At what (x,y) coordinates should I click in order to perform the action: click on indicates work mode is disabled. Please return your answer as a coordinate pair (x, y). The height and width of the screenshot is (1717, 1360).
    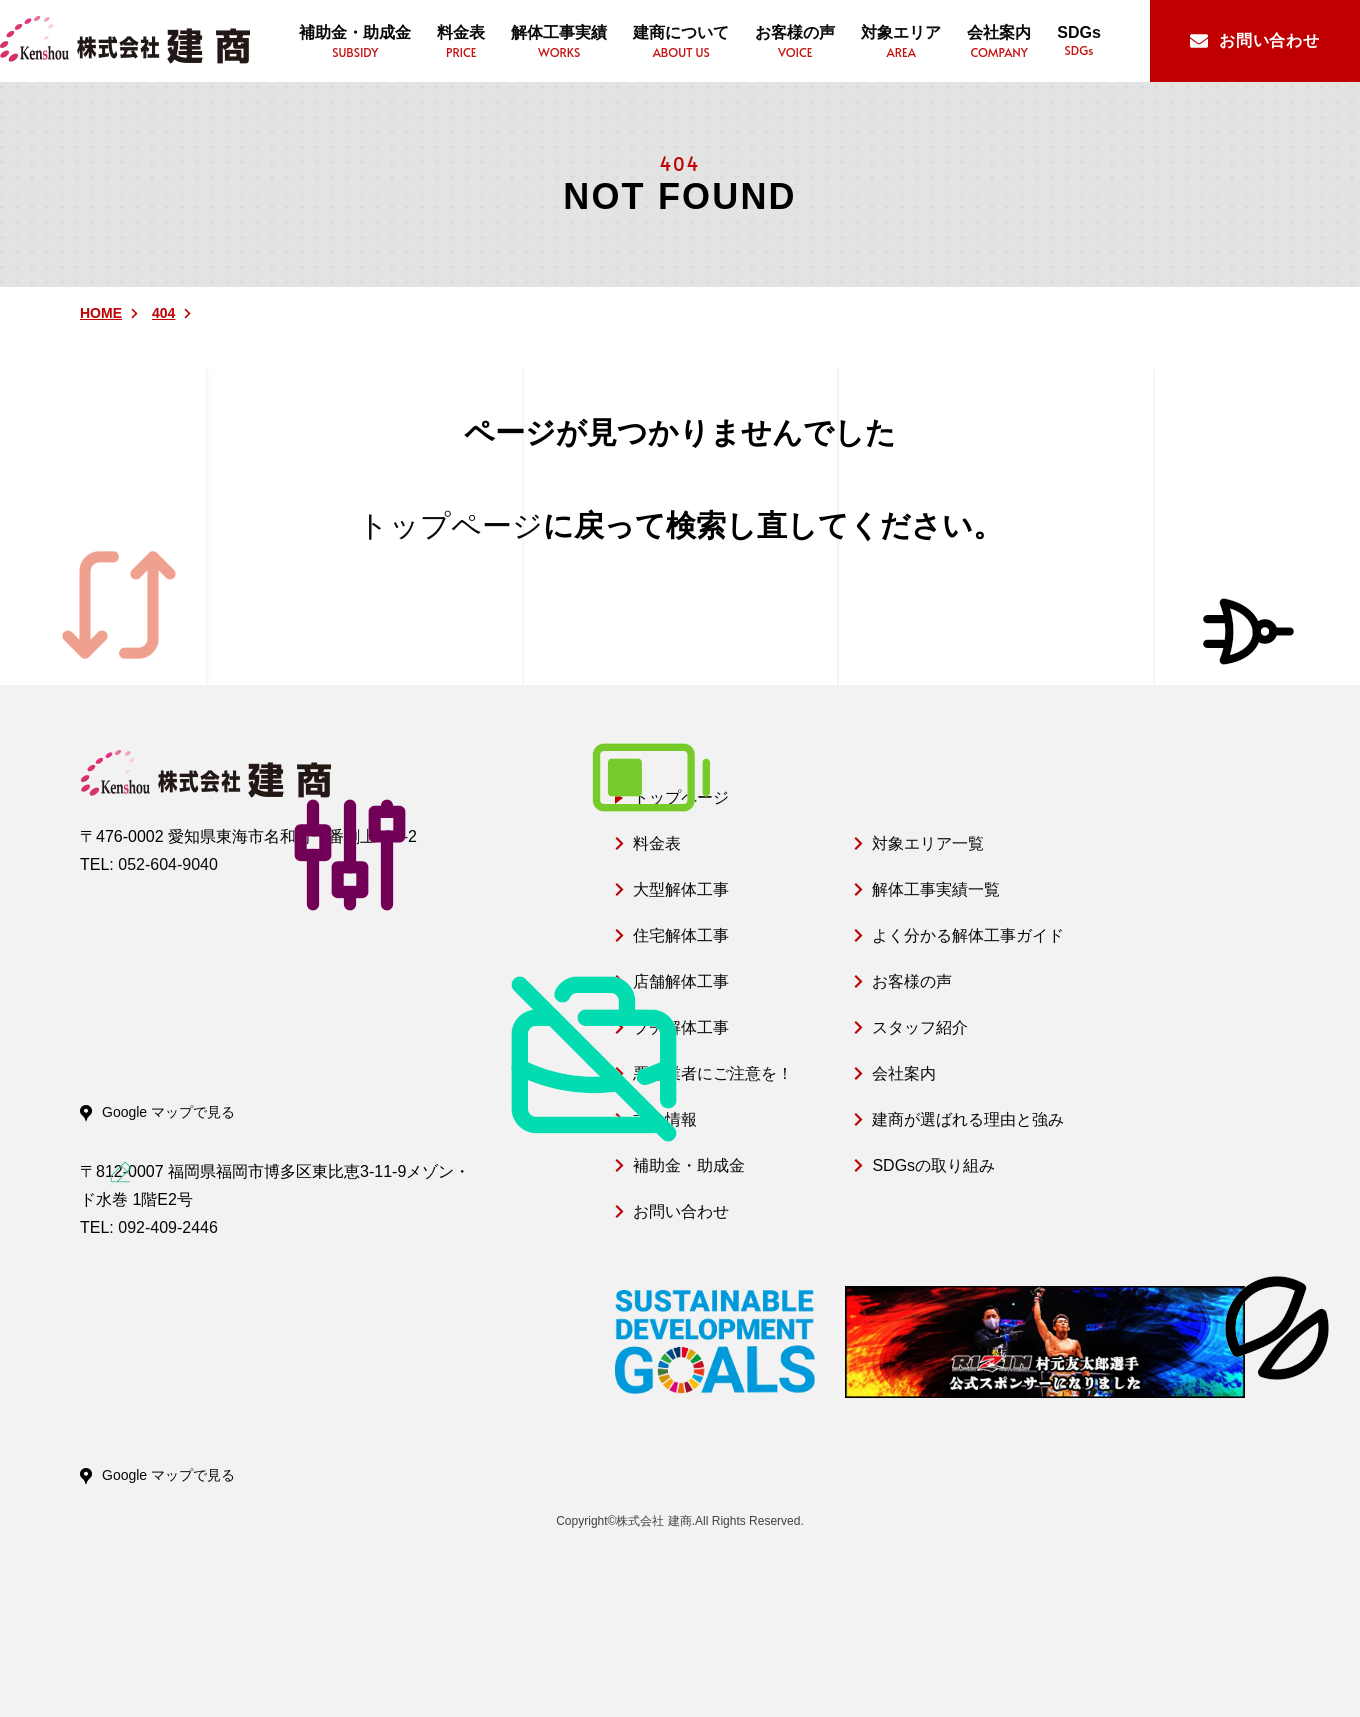
    Looking at the image, I should click on (594, 1059).